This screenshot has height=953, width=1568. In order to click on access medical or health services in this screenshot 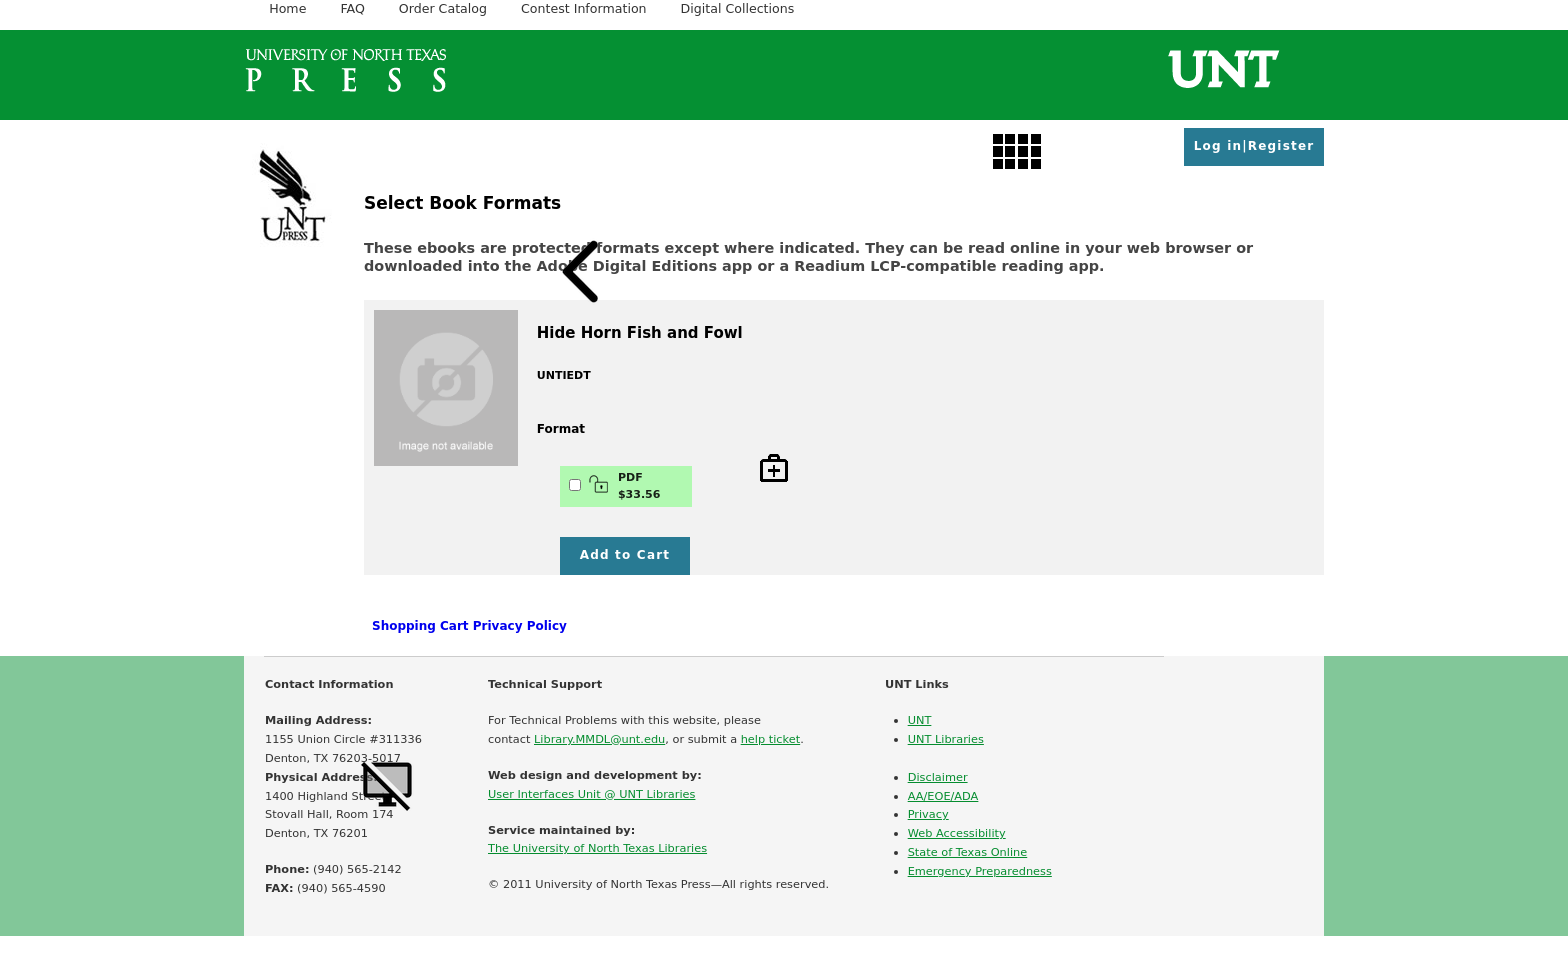, I will do `click(774, 468)`.